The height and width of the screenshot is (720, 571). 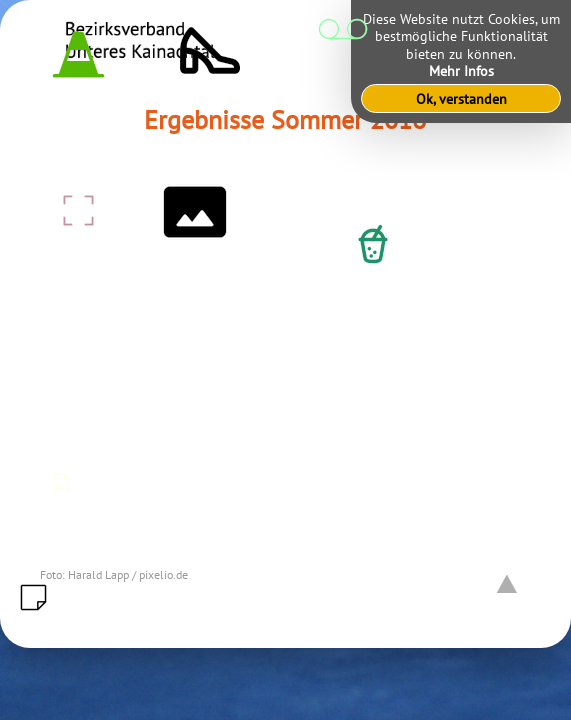 What do you see at coordinates (343, 29) in the screenshot?
I see `access voicemail messages` at bounding box center [343, 29].